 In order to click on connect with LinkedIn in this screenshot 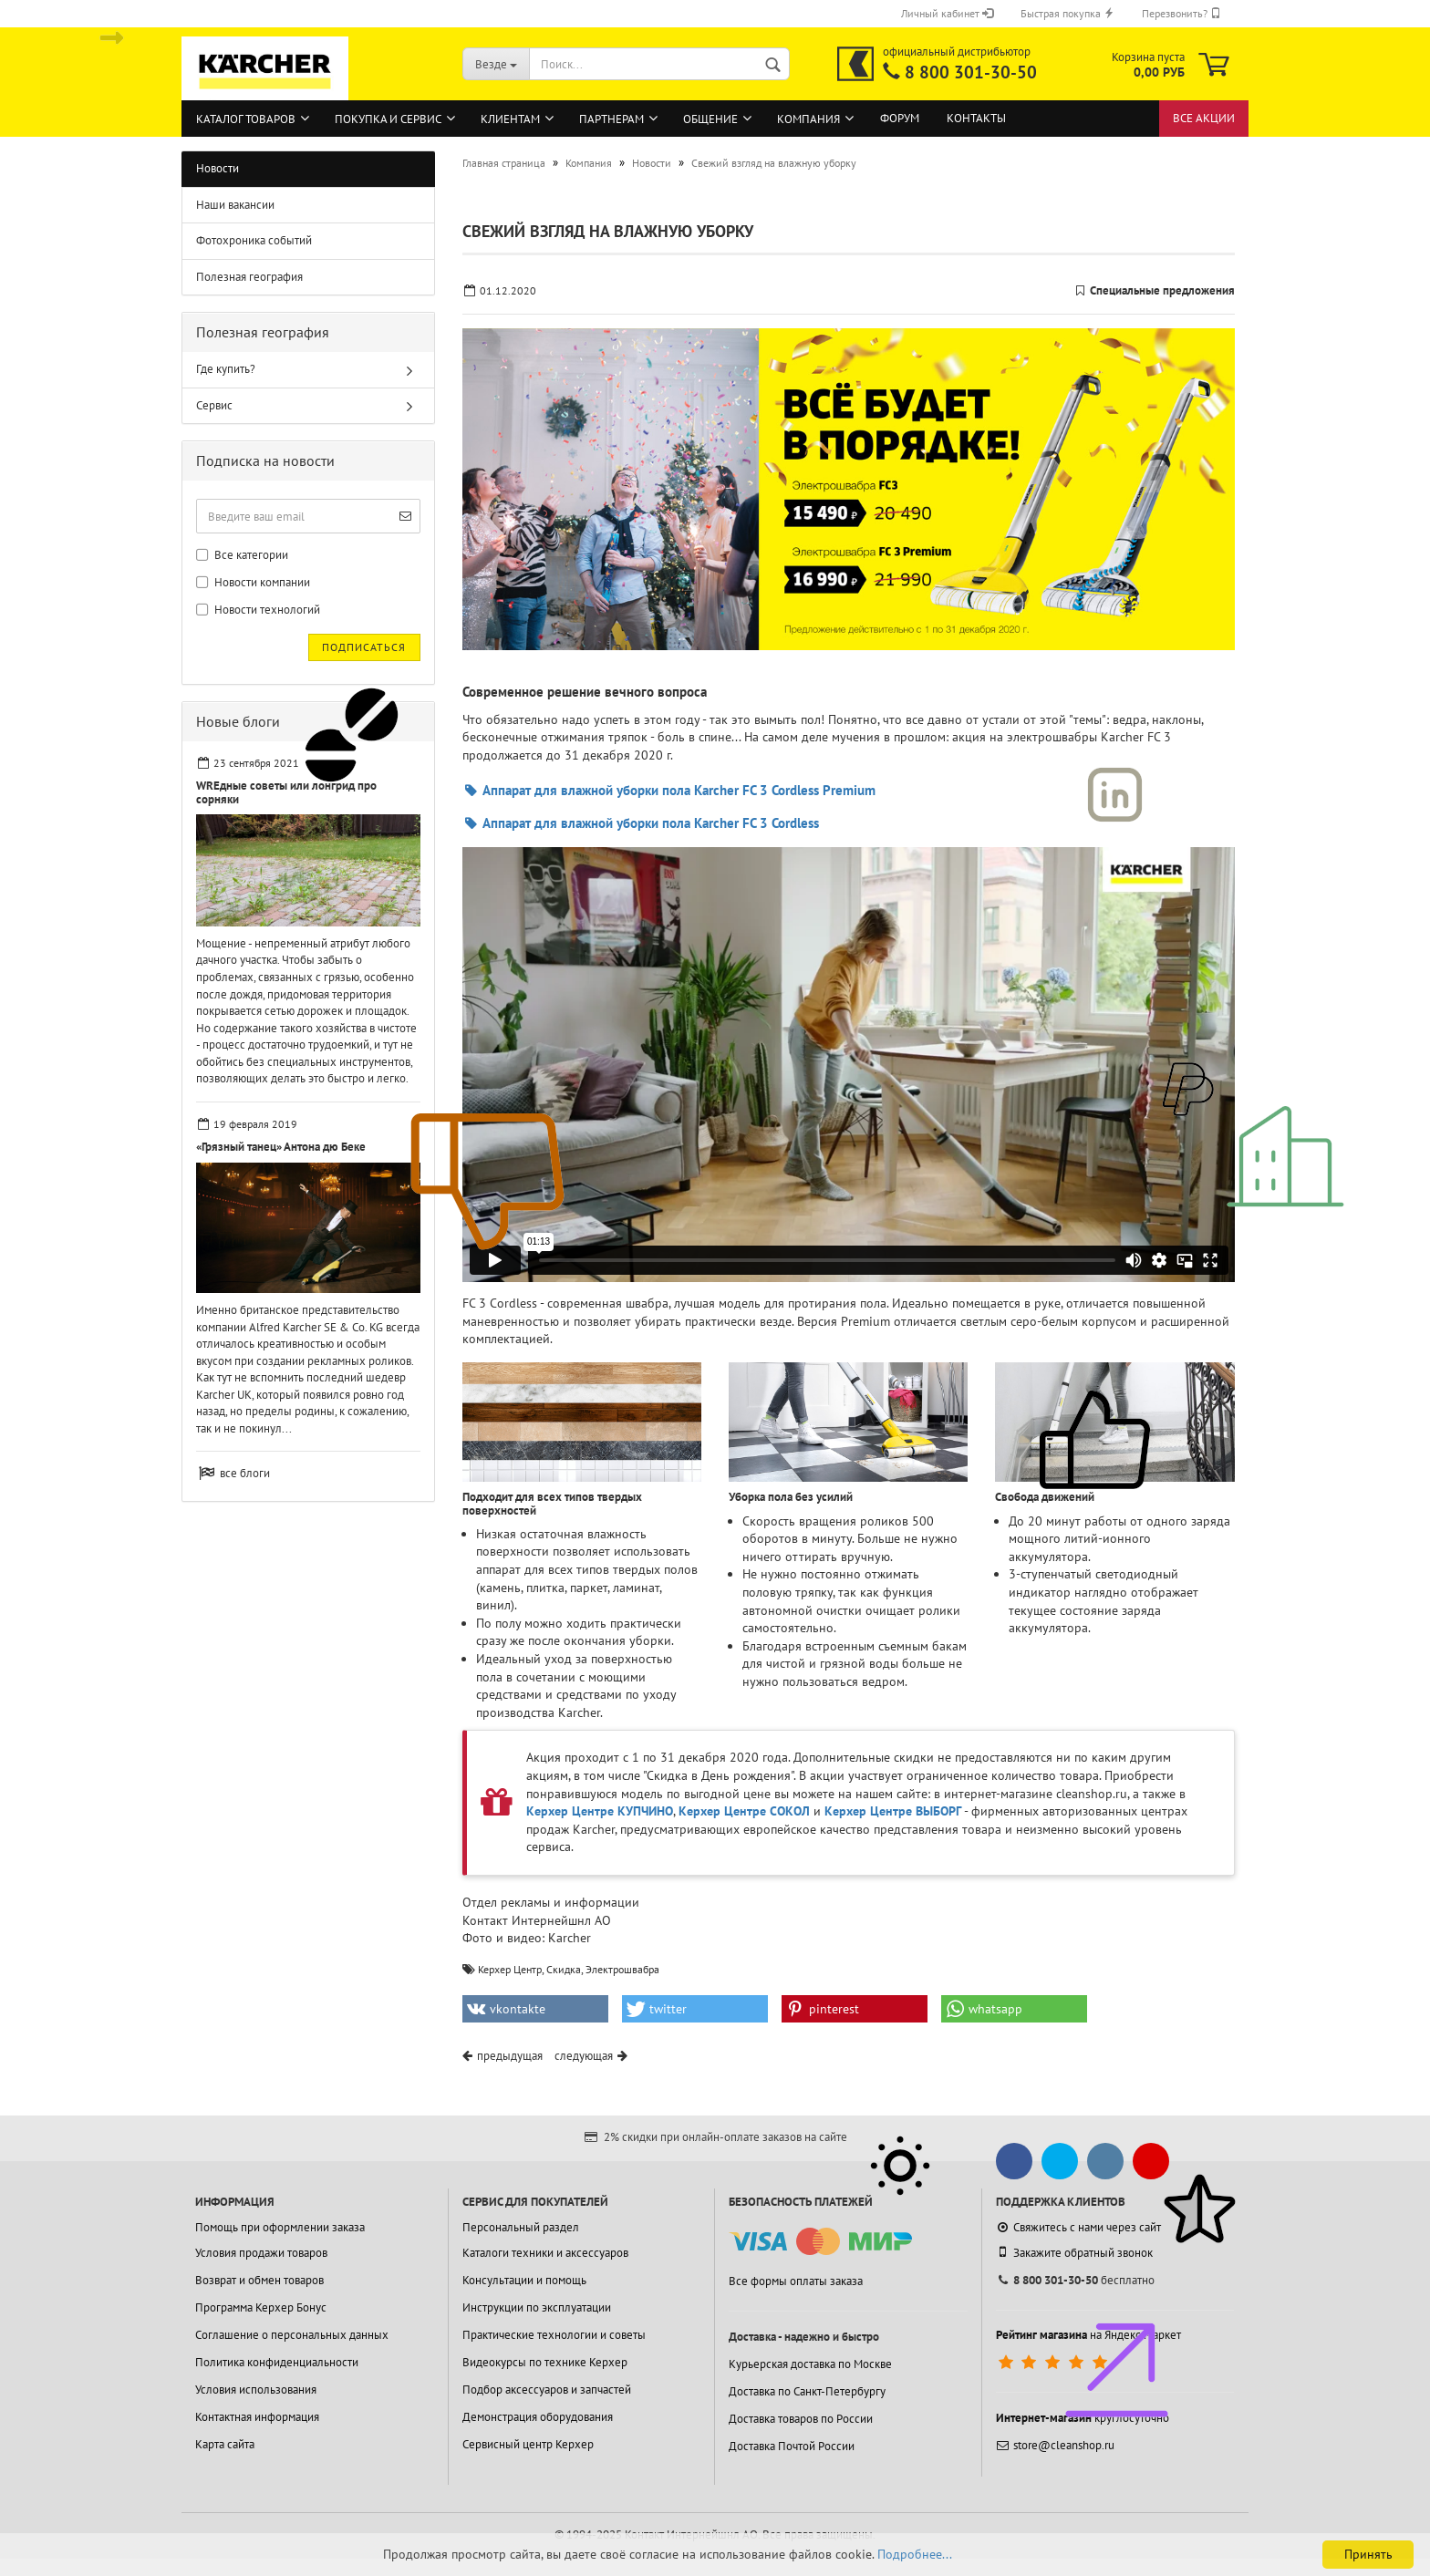, I will do `click(1114, 794)`.